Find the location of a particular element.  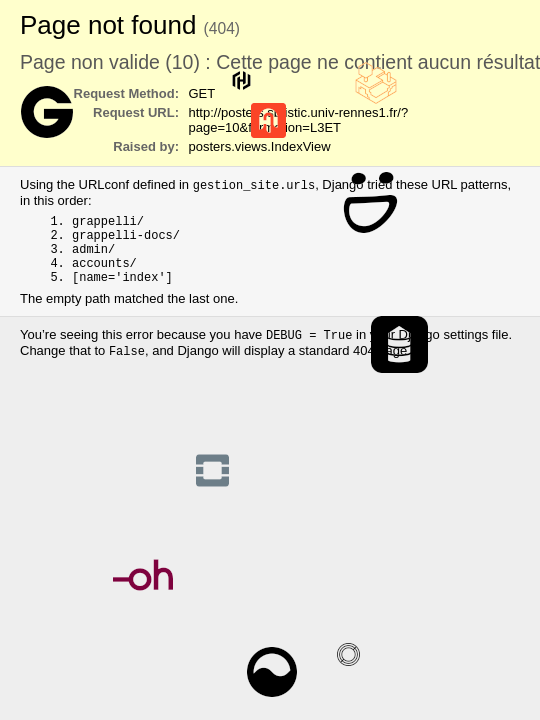

open SmugMug photo sharing app is located at coordinates (370, 202).